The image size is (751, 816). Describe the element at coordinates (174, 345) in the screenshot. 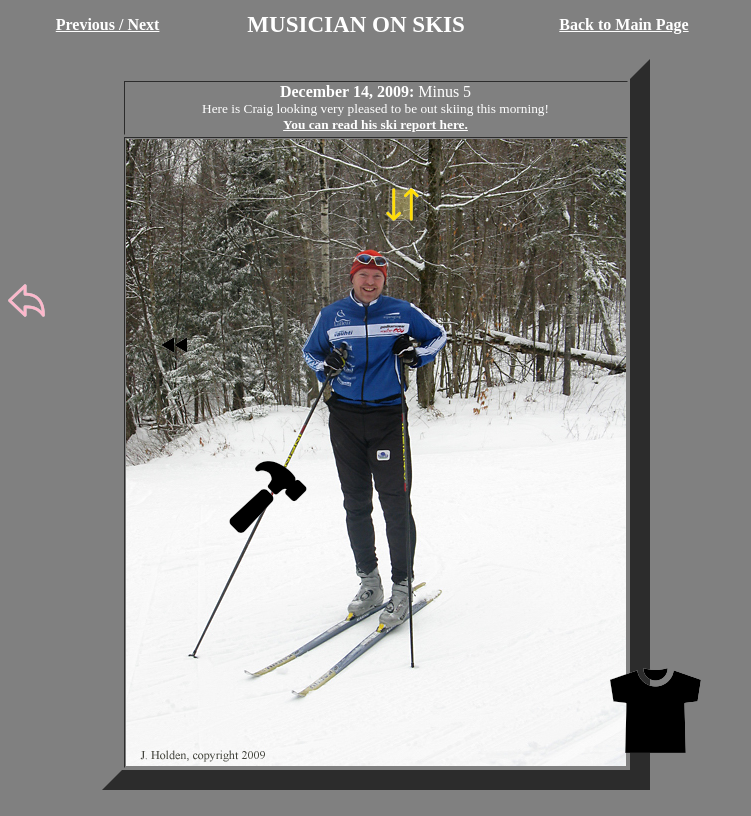

I see `skip to previous track` at that location.